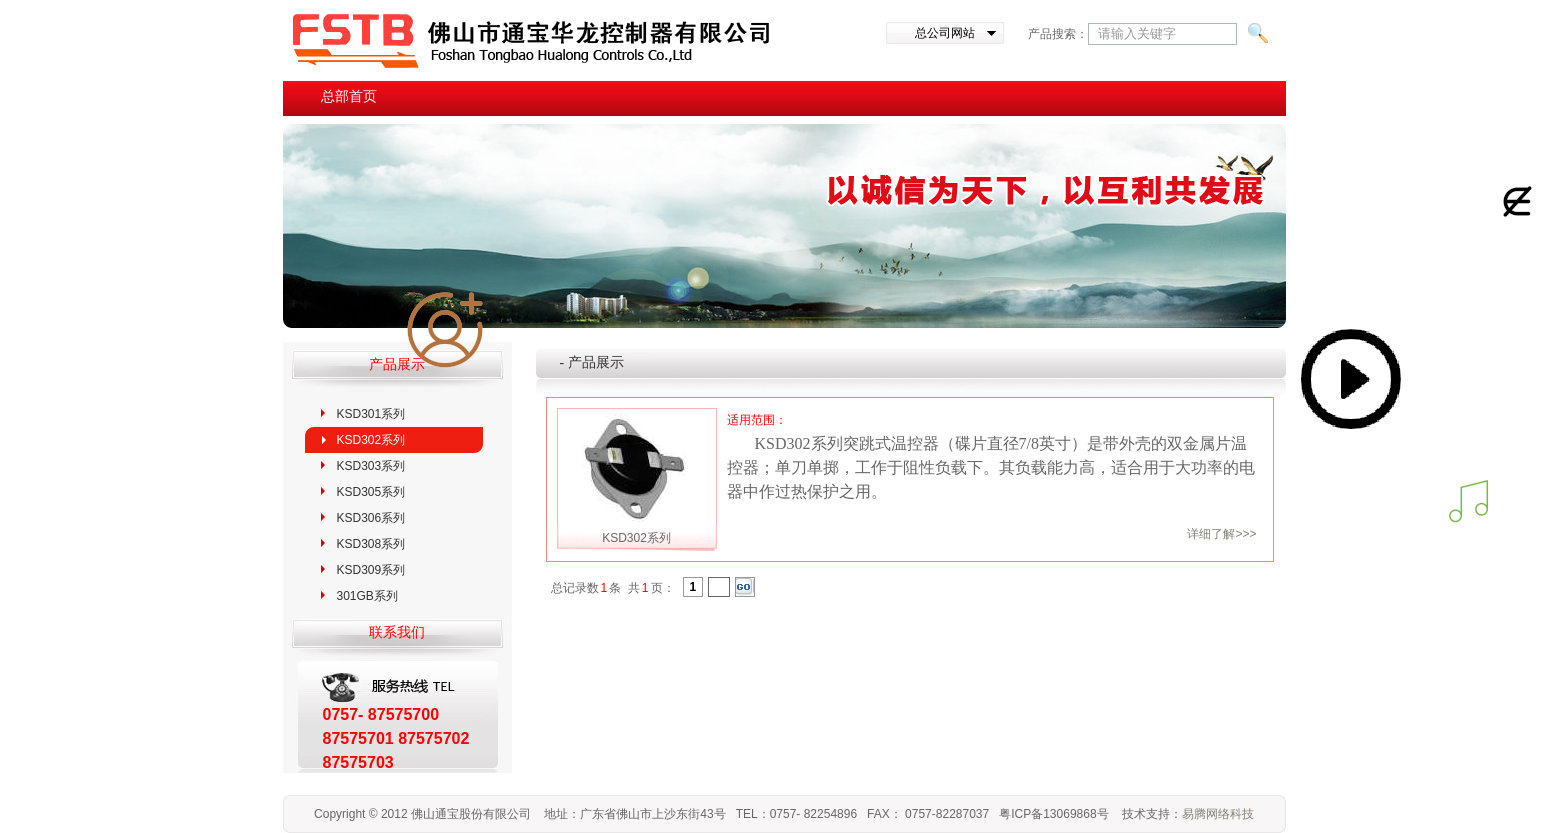  Describe the element at coordinates (1351, 379) in the screenshot. I see `play video or audio content` at that location.